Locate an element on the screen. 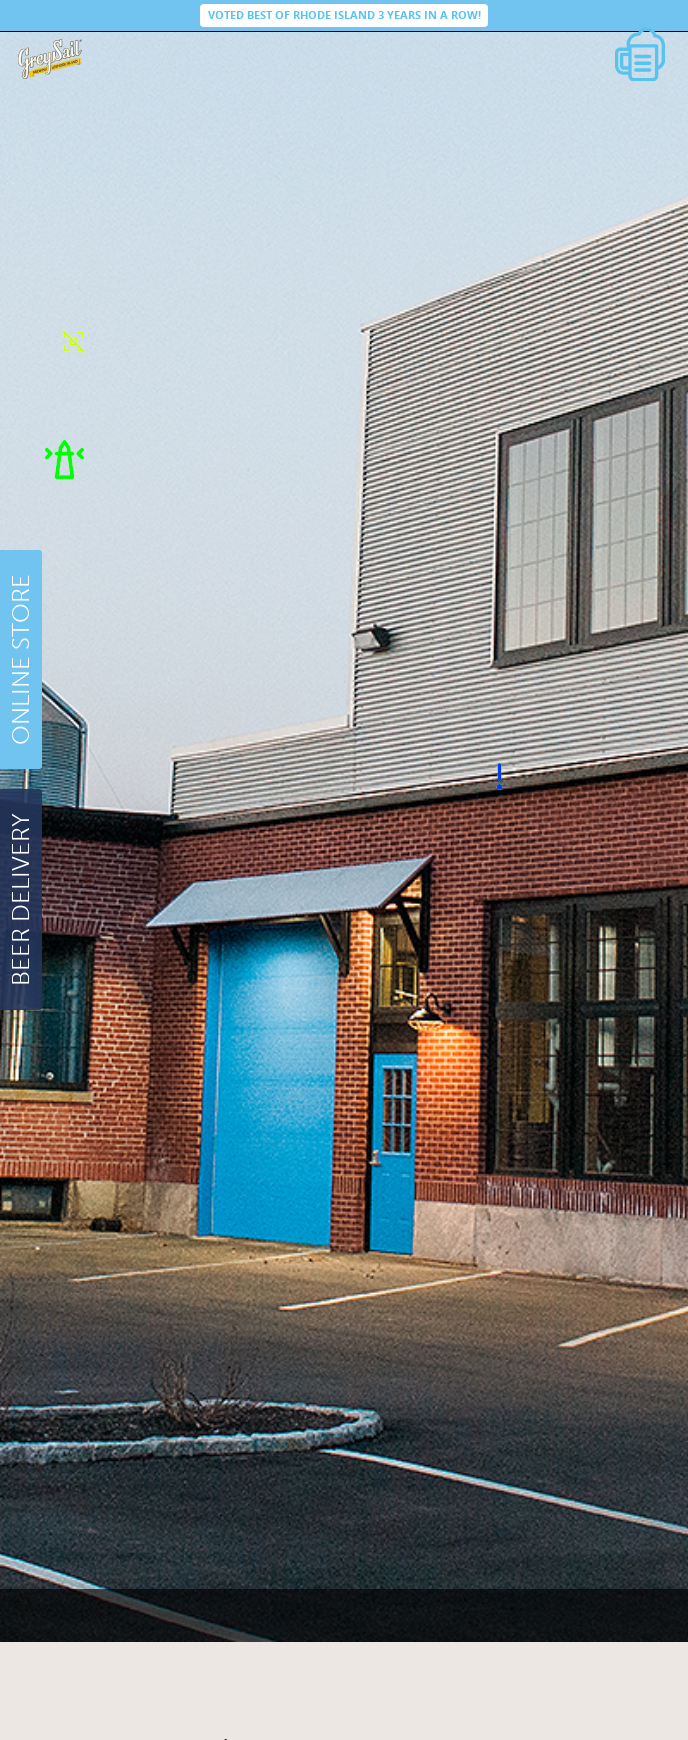 This screenshot has height=1740, width=688. indicates a warning or alert requiring attention is located at coordinates (499, 776).